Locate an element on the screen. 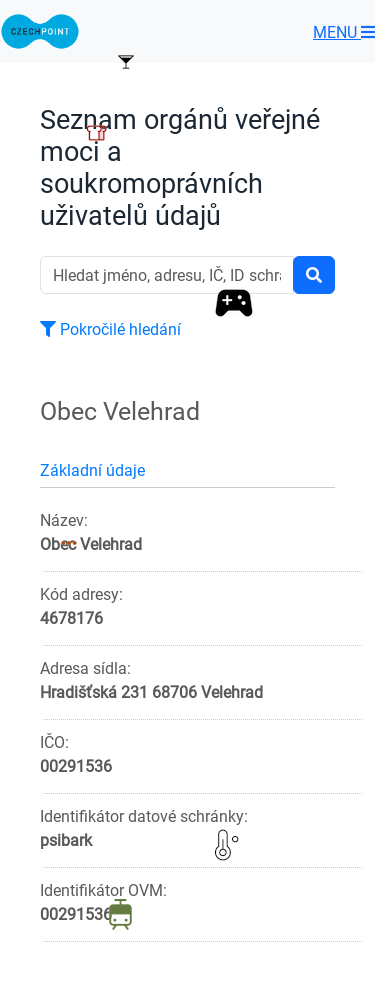  access gaming or esports features is located at coordinates (234, 303).